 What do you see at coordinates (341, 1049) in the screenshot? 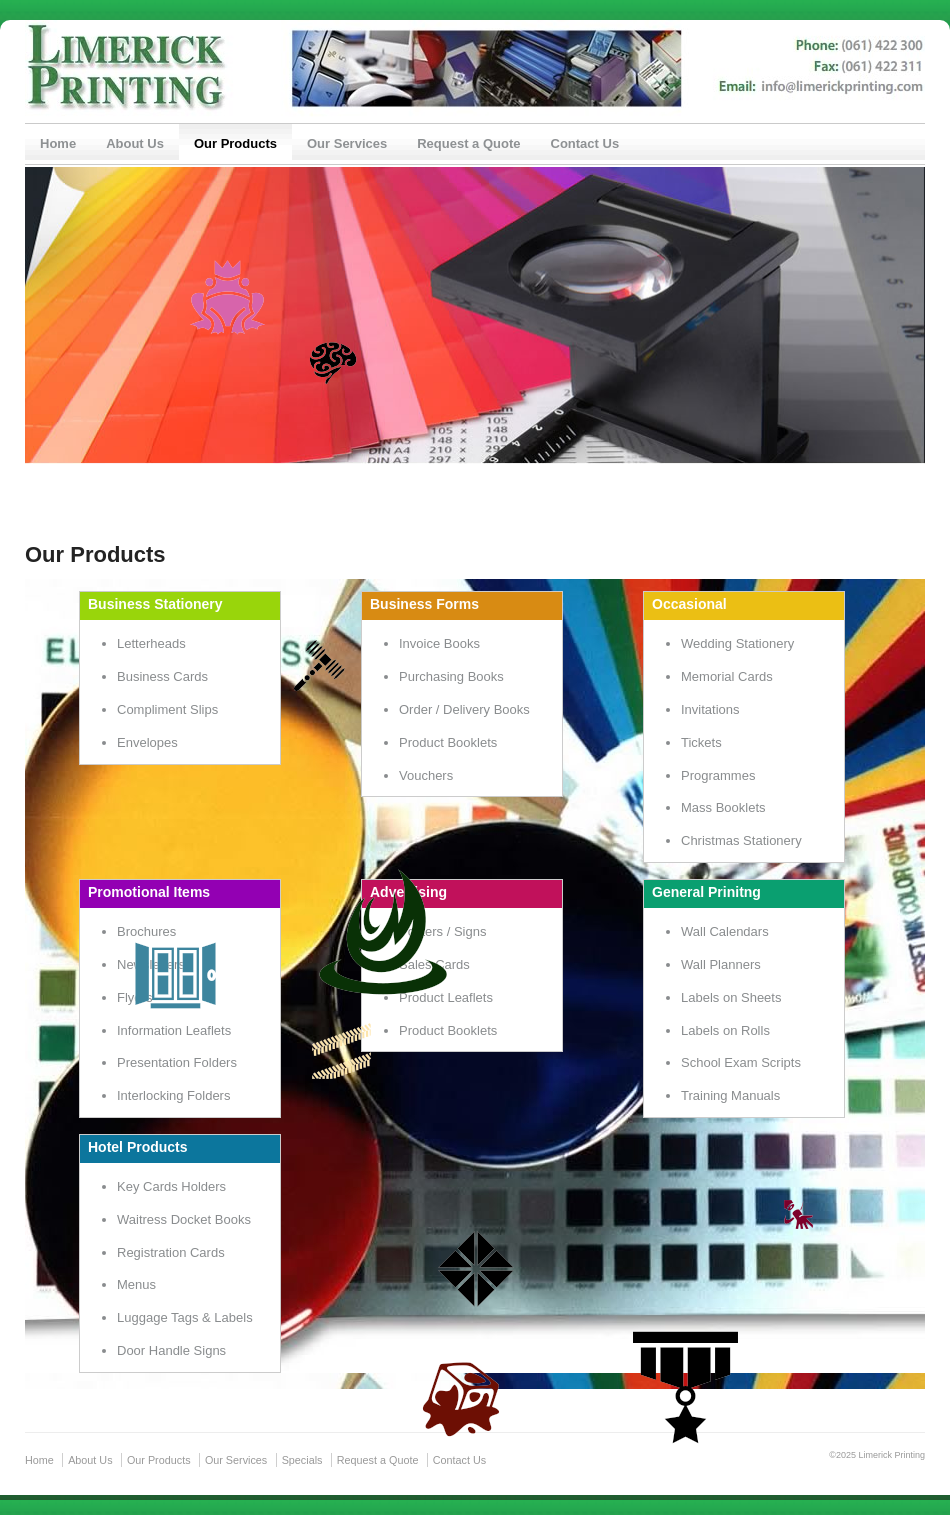
I see `indicates off-road or vehicle trail mode` at bounding box center [341, 1049].